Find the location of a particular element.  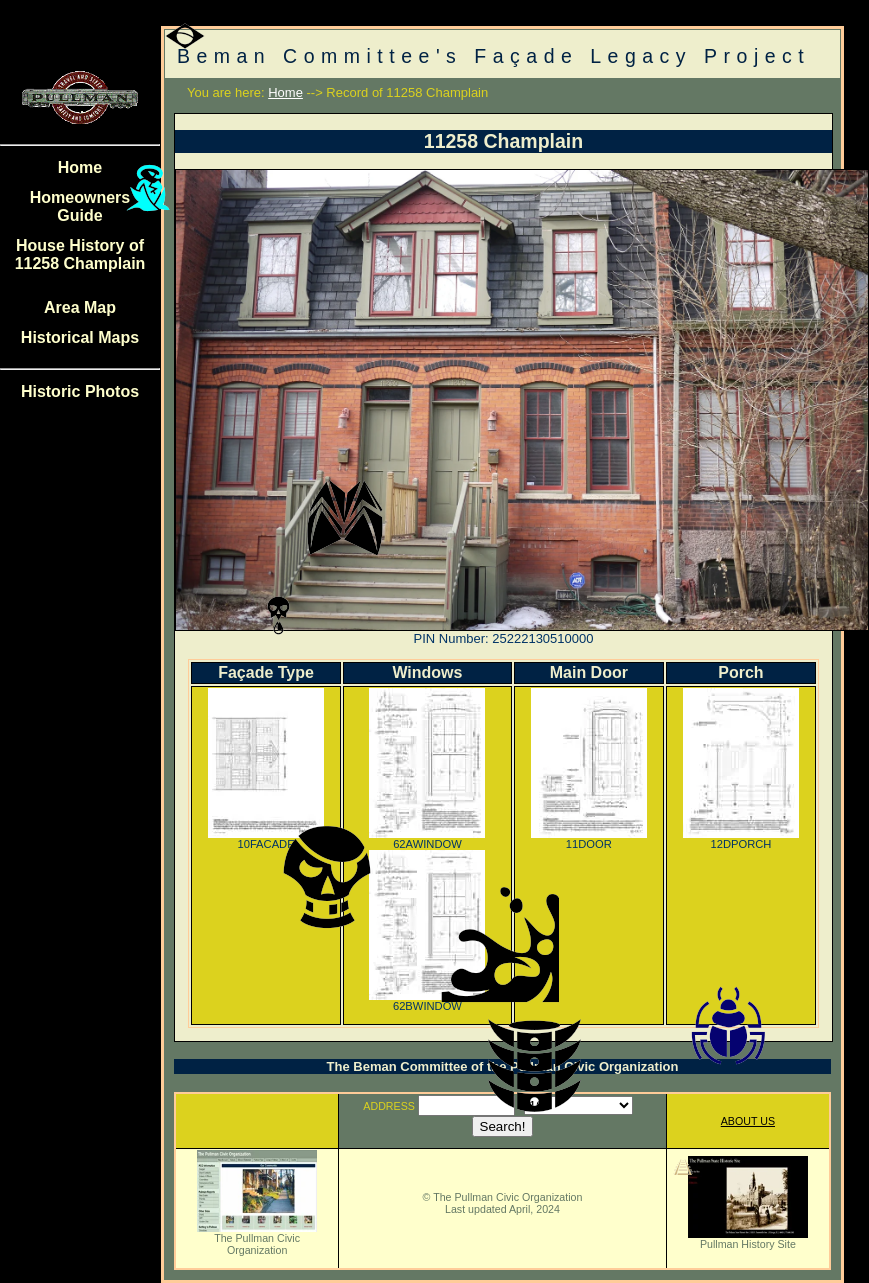

access pirate or nautical themed game content is located at coordinates (327, 877).